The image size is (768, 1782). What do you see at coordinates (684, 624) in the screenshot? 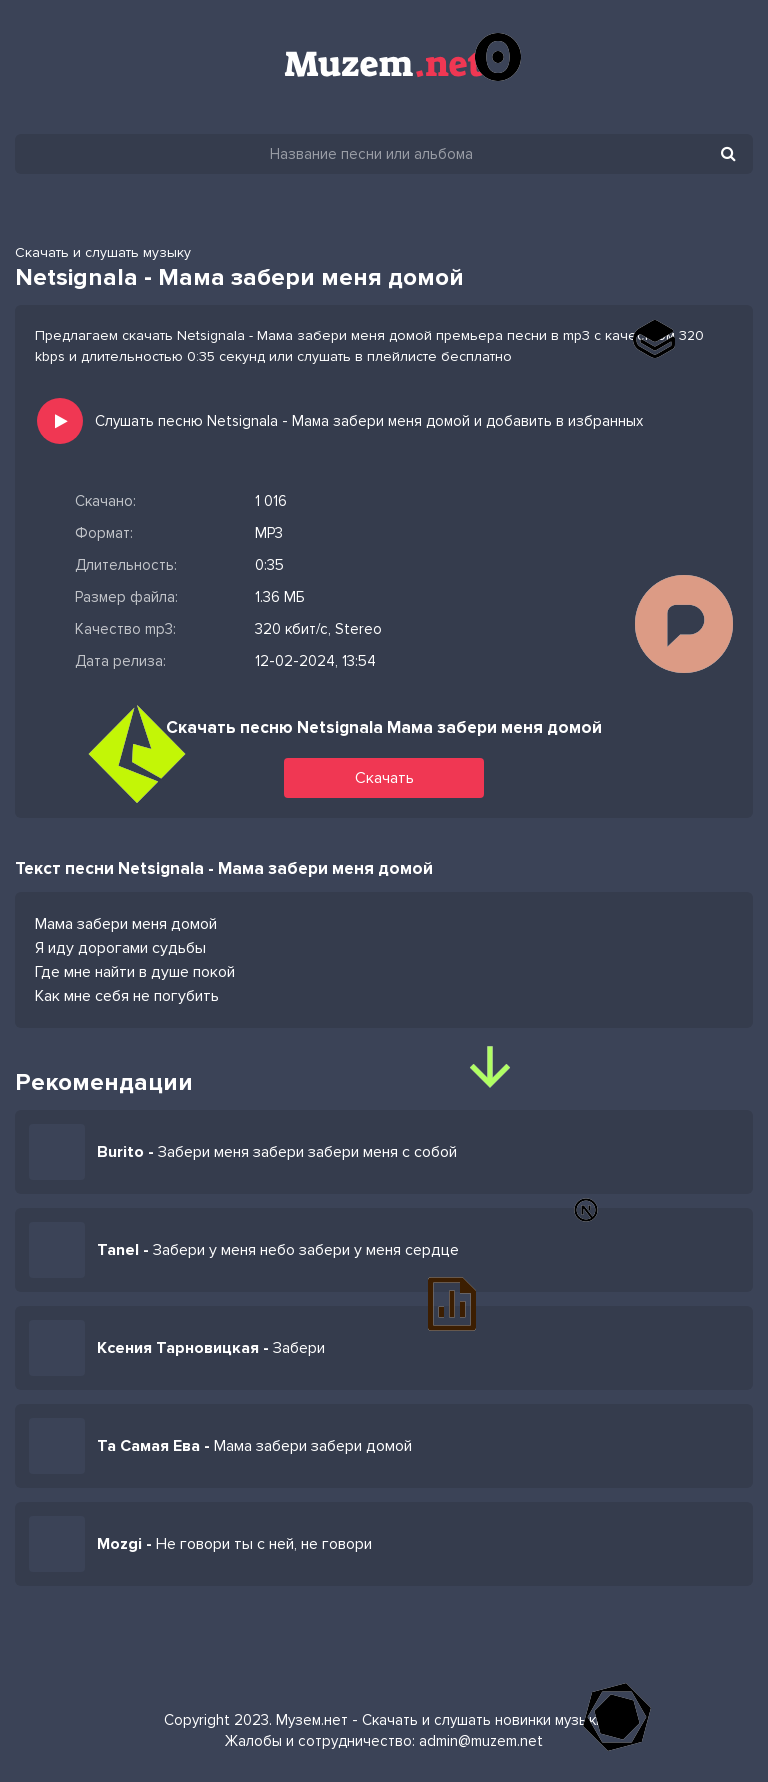
I see `open the Pixelfed app` at bounding box center [684, 624].